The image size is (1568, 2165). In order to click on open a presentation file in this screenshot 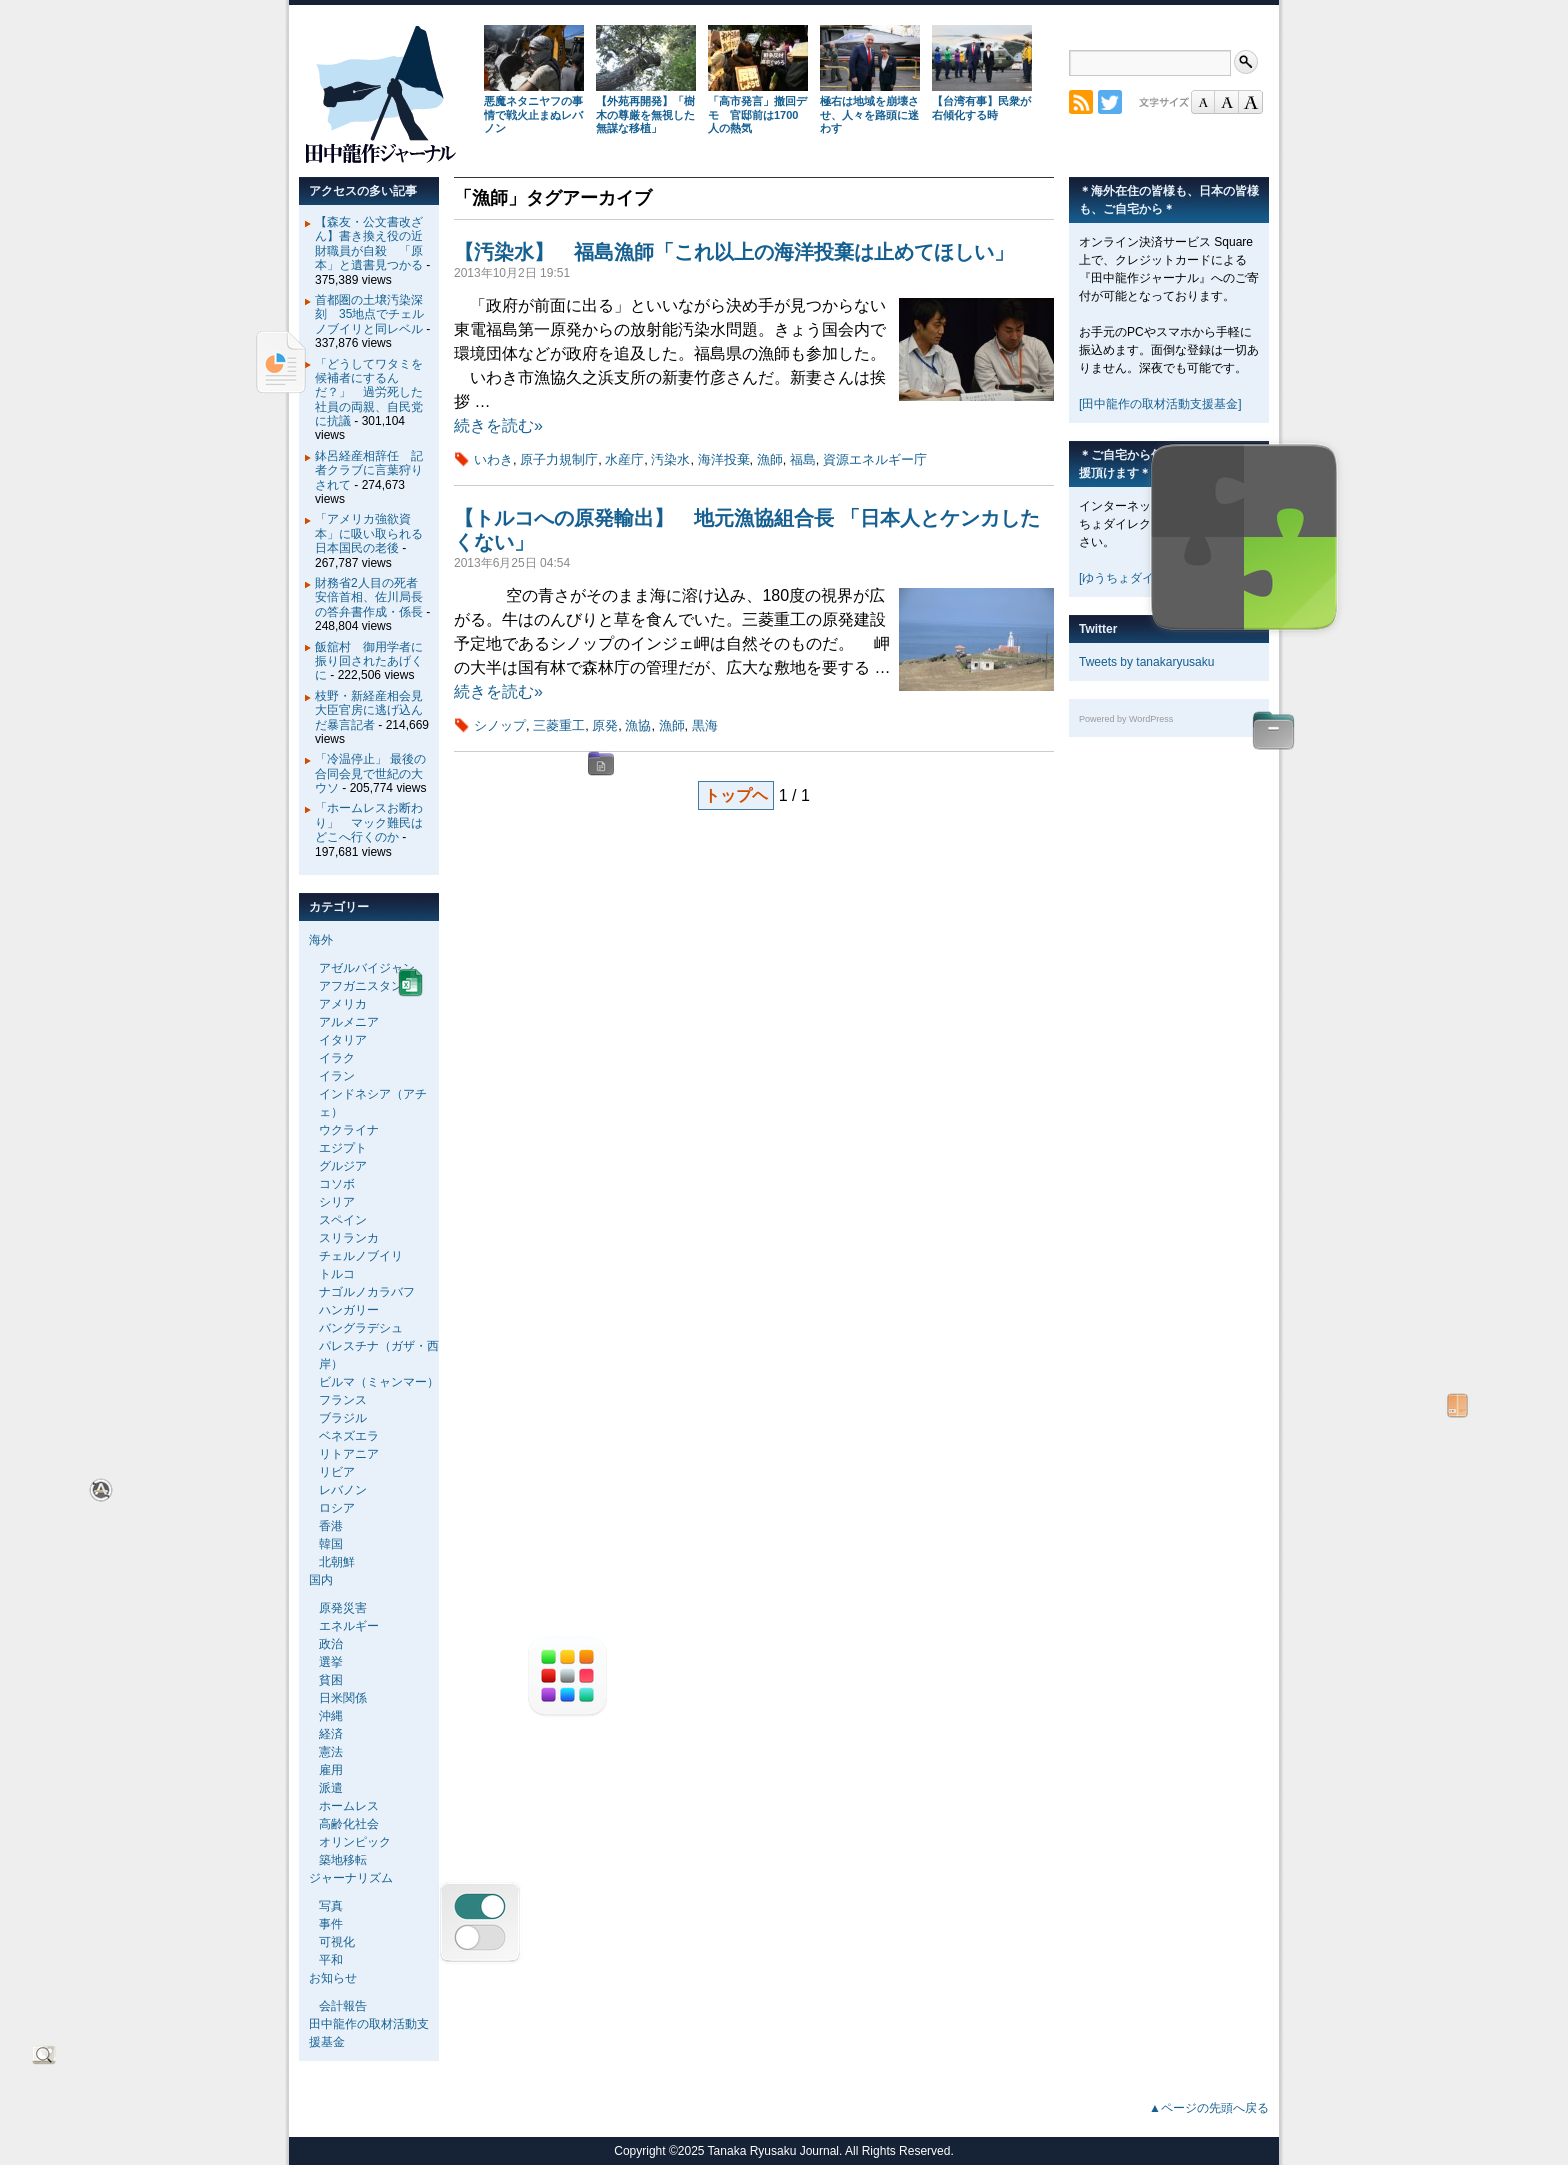, I will do `click(281, 362)`.